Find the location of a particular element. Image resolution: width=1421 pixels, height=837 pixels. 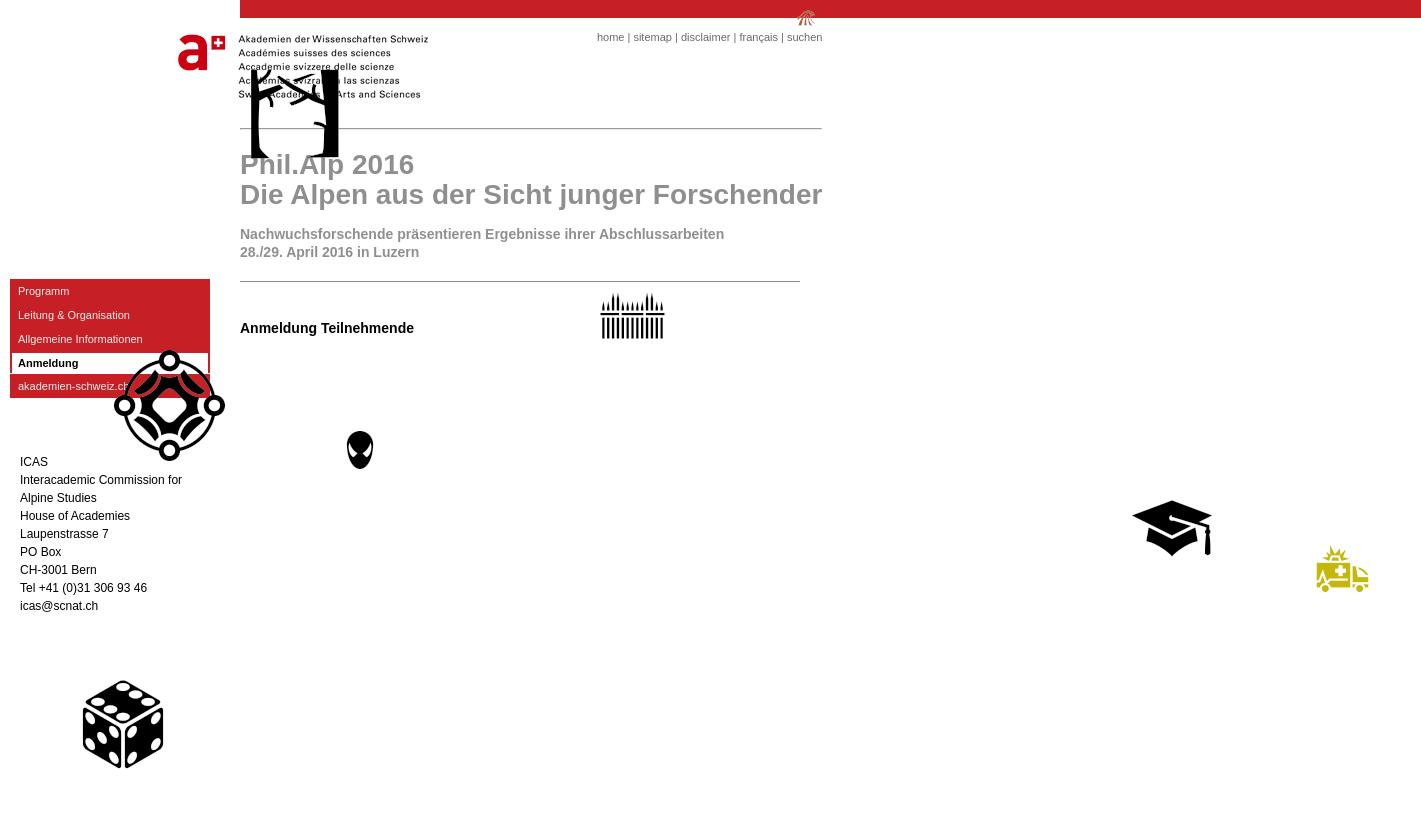

access education or learning features is located at coordinates (1172, 529).